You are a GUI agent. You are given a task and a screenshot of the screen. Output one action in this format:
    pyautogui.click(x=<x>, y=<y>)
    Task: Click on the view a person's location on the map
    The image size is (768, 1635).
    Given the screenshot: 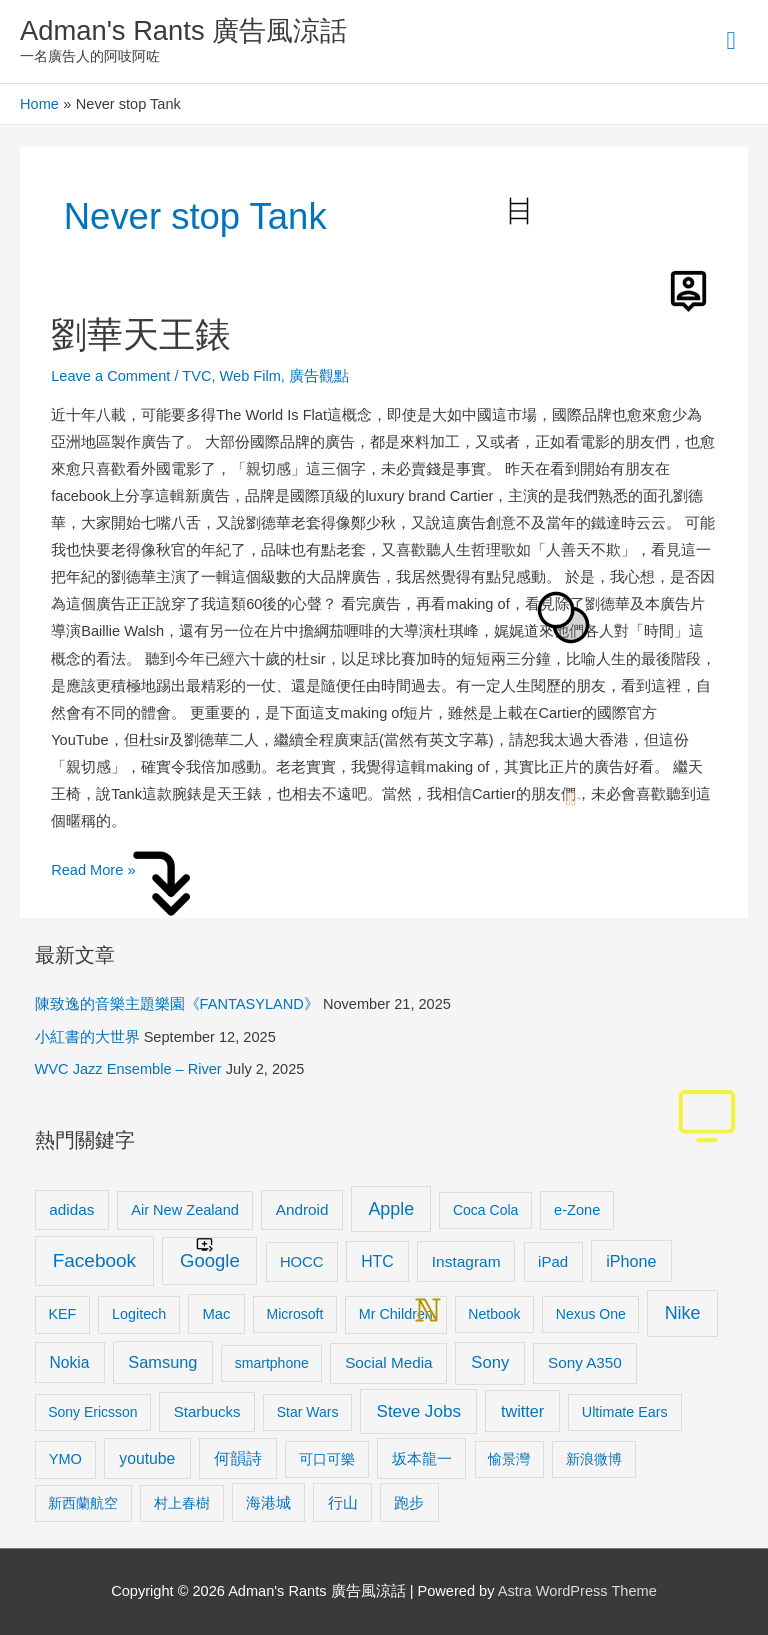 What is the action you would take?
    pyautogui.click(x=688, y=290)
    